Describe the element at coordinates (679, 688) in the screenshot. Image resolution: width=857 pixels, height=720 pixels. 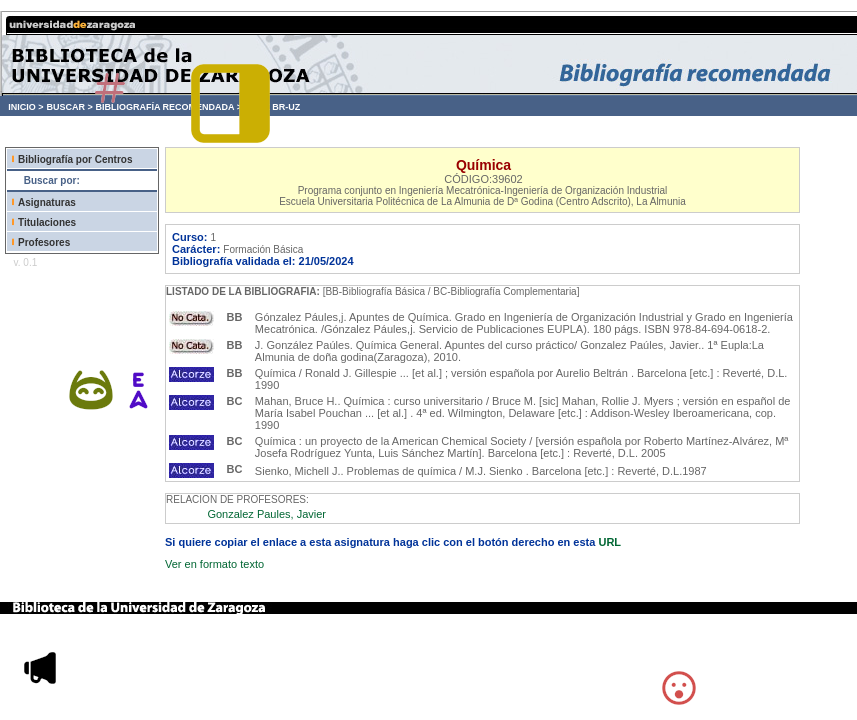
I see `indicates a surprise or unexpected event notification` at that location.